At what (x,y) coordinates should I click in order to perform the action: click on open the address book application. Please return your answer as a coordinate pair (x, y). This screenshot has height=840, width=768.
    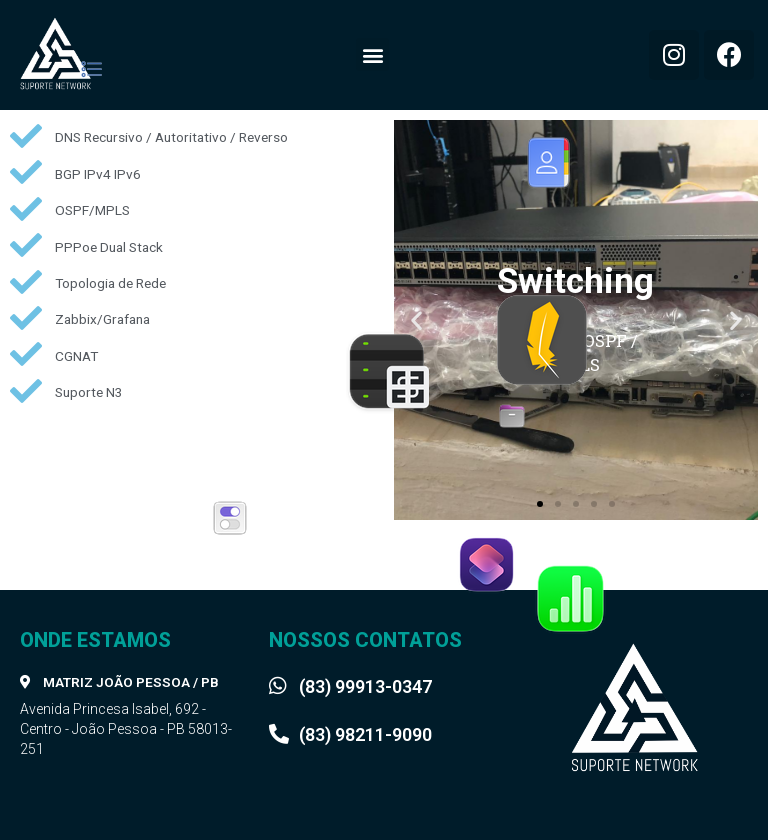
    Looking at the image, I should click on (548, 162).